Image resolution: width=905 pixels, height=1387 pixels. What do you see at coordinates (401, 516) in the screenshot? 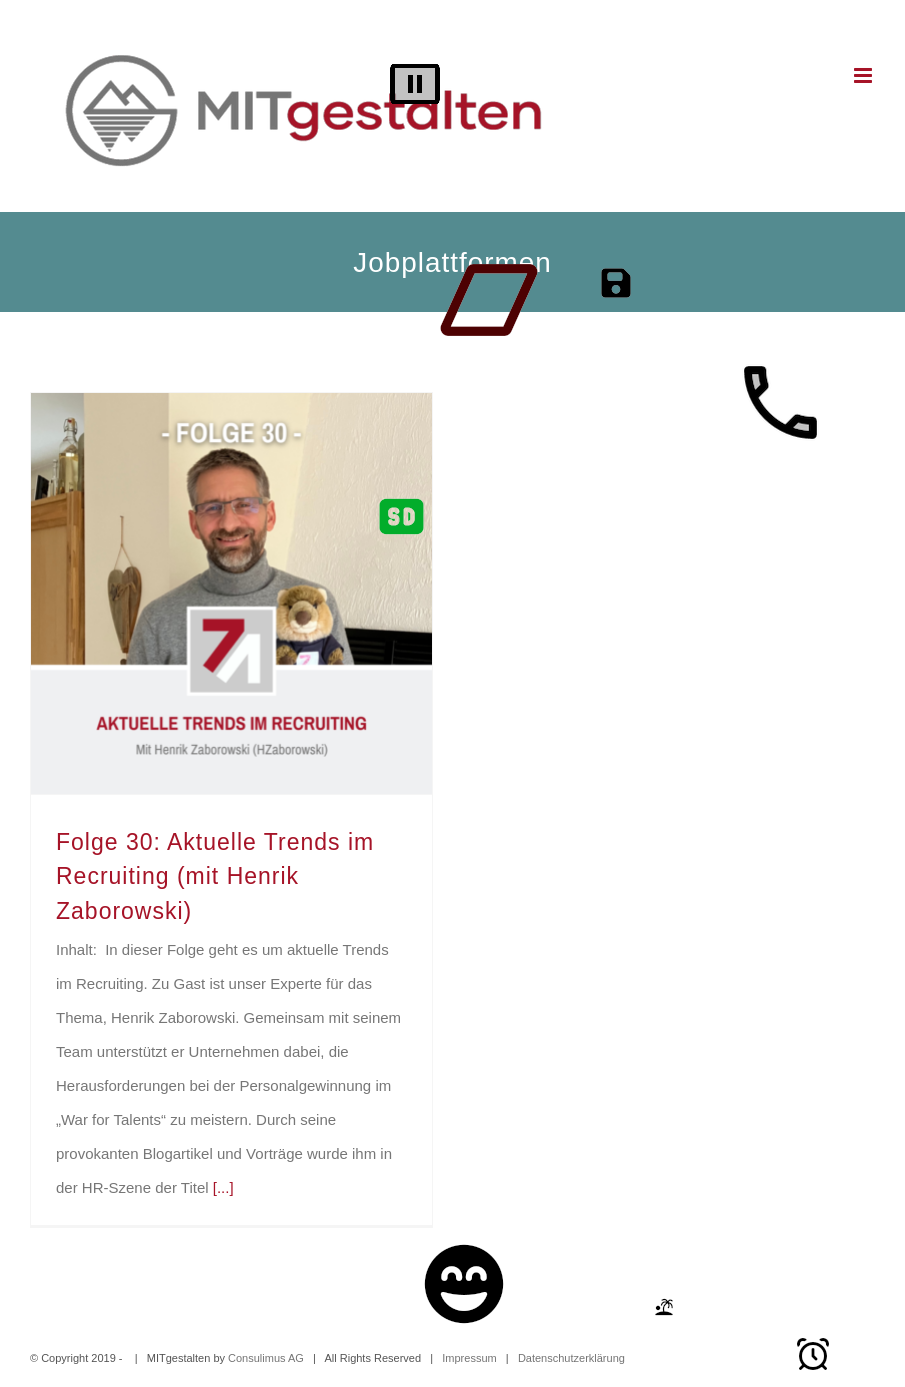
I see `indicates standard definition video quality` at bounding box center [401, 516].